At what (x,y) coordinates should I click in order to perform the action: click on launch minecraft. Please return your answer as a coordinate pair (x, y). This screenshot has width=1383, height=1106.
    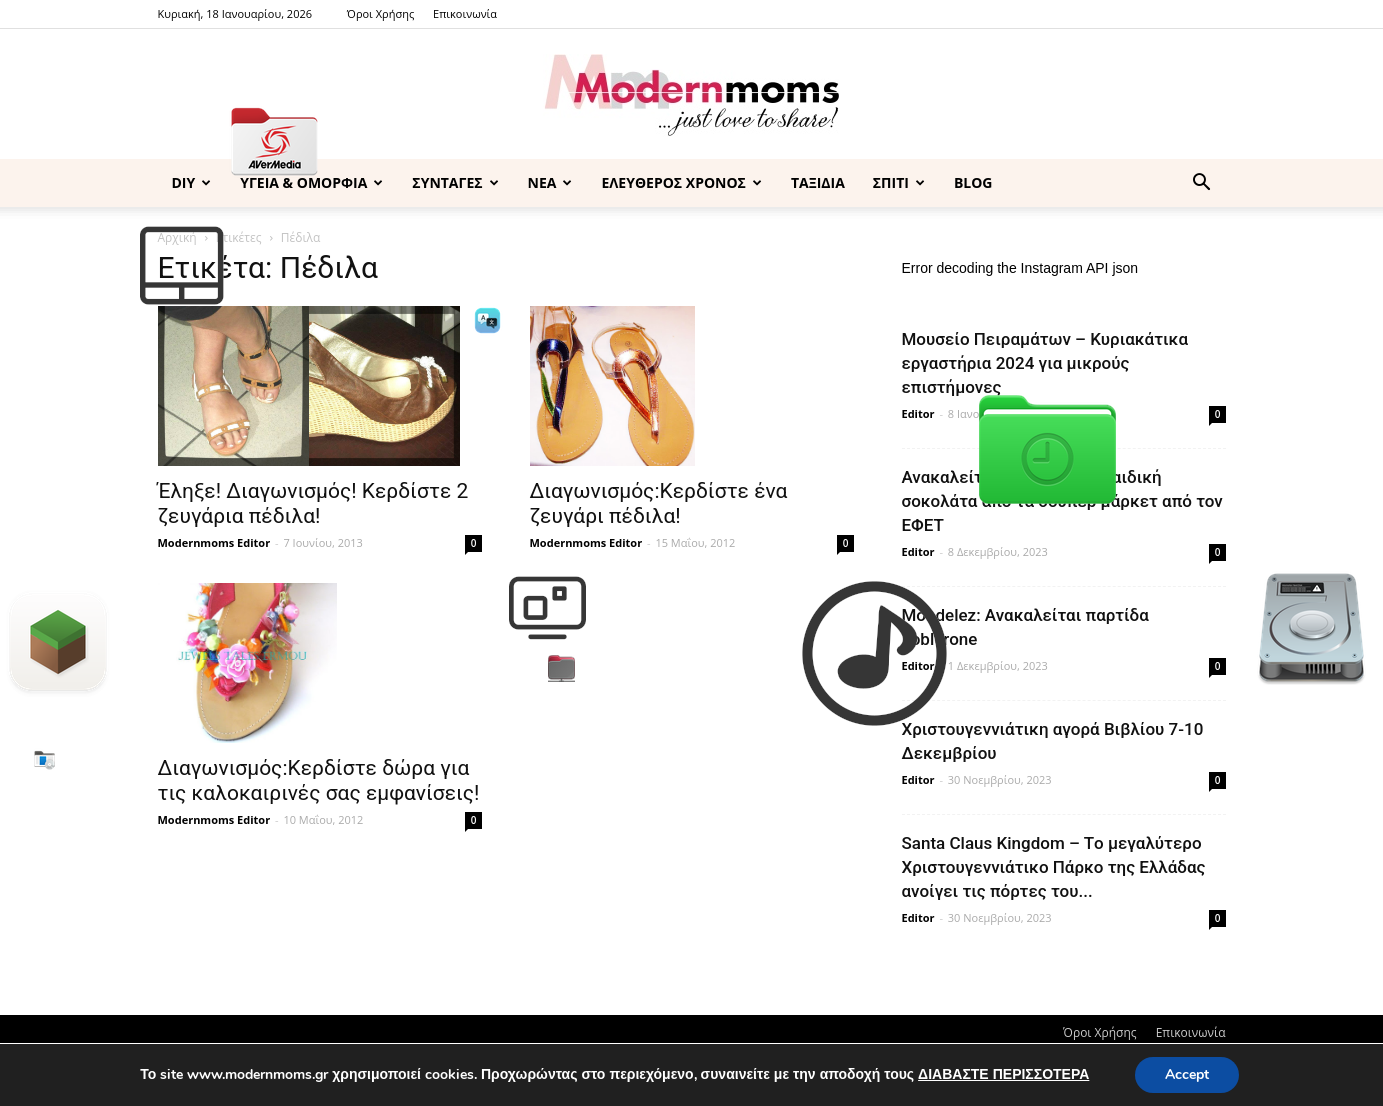
    Looking at the image, I should click on (58, 642).